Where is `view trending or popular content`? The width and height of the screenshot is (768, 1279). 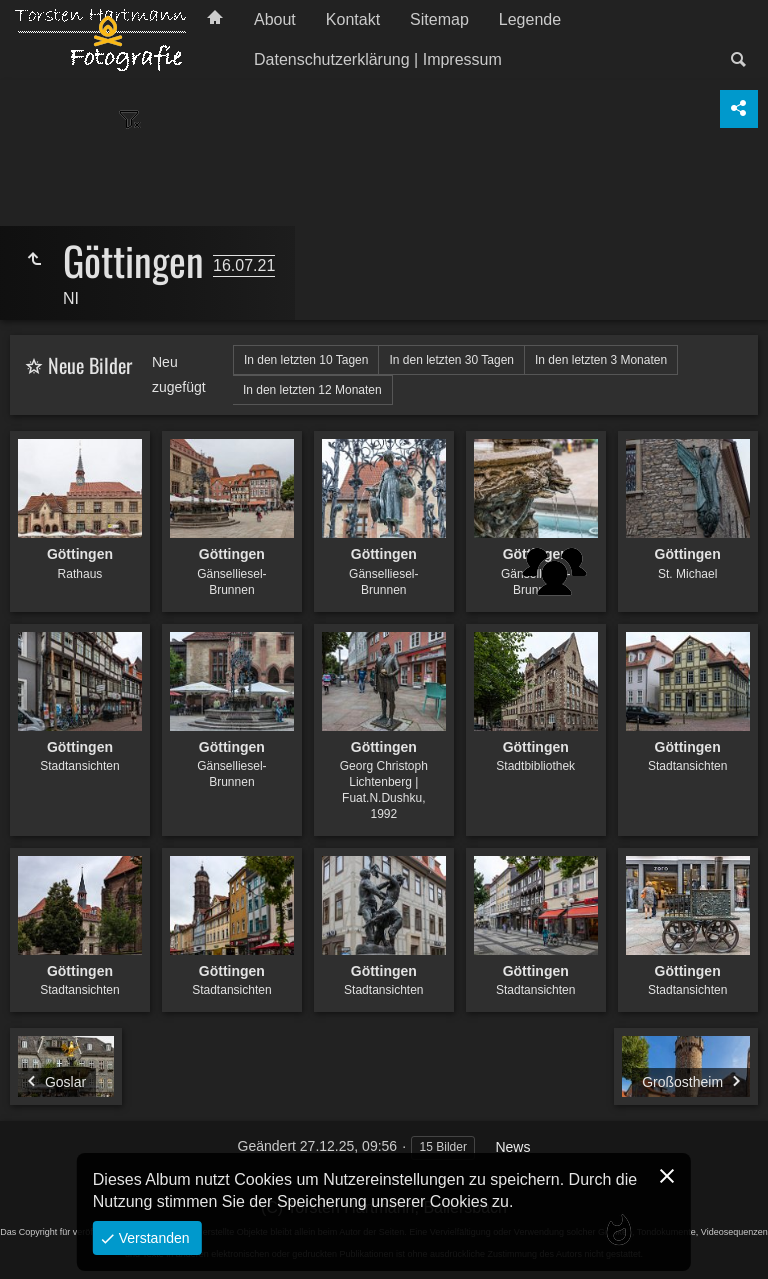
view trending or popular content is located at coordinates (619, 1230).